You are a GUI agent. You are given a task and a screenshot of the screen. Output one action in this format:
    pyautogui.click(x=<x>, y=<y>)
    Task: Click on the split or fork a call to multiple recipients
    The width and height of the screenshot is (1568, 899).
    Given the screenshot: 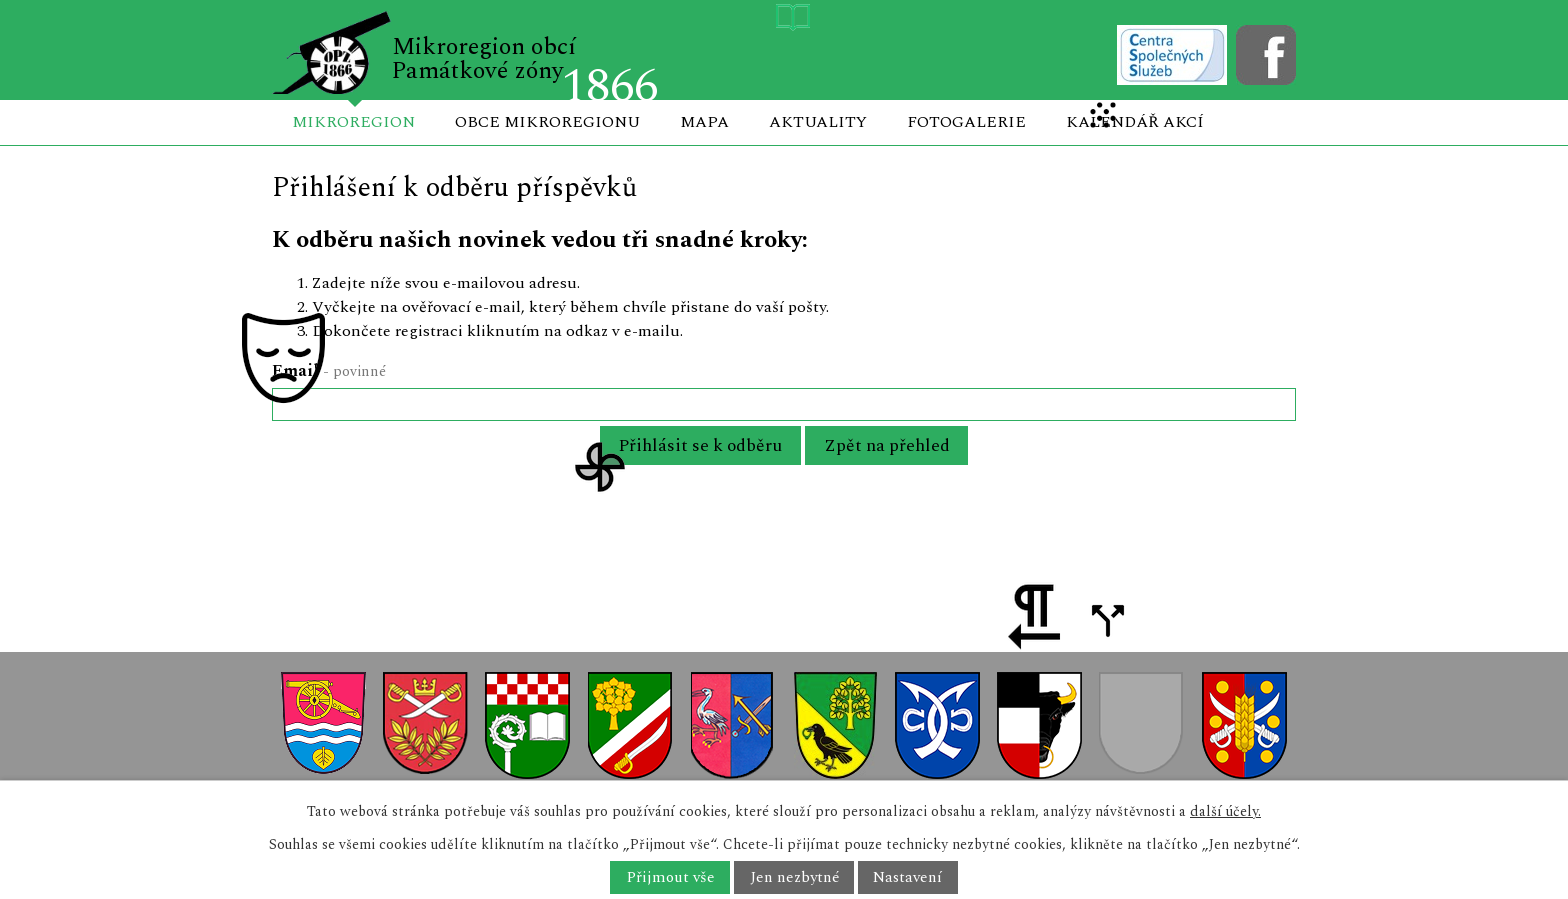 What is the action you would take?
    pyautogui.click(x=1108, y=621)
    